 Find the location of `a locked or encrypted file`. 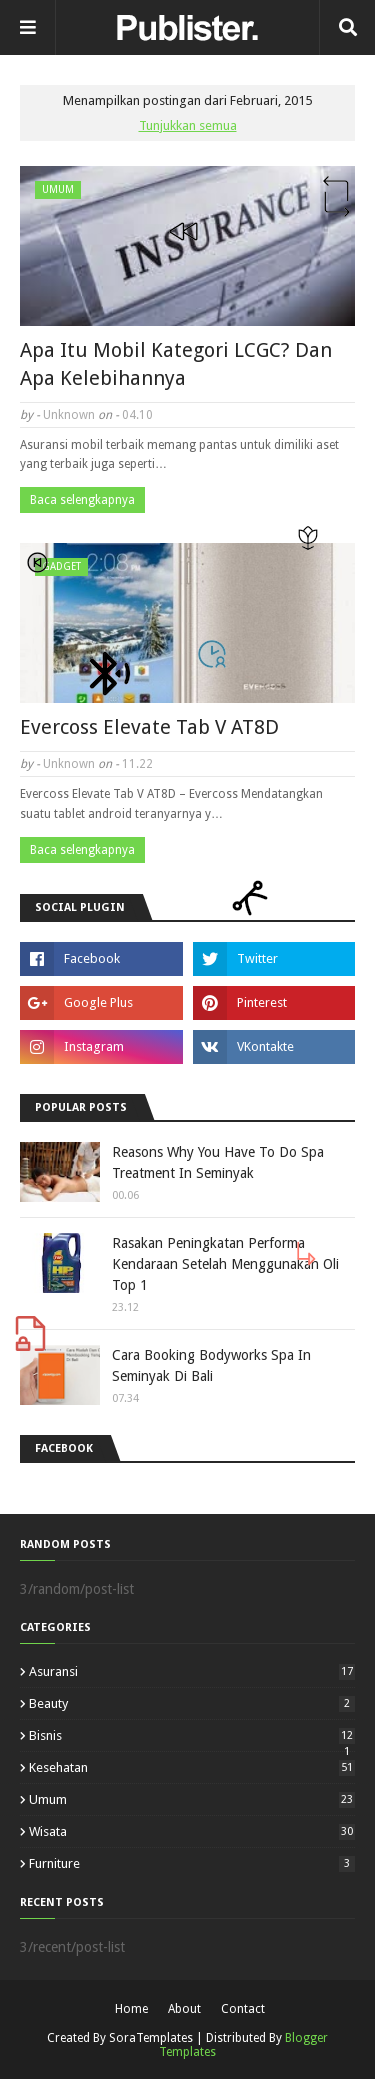

a locked or encrypted file is located at coordinates (30, 1333).